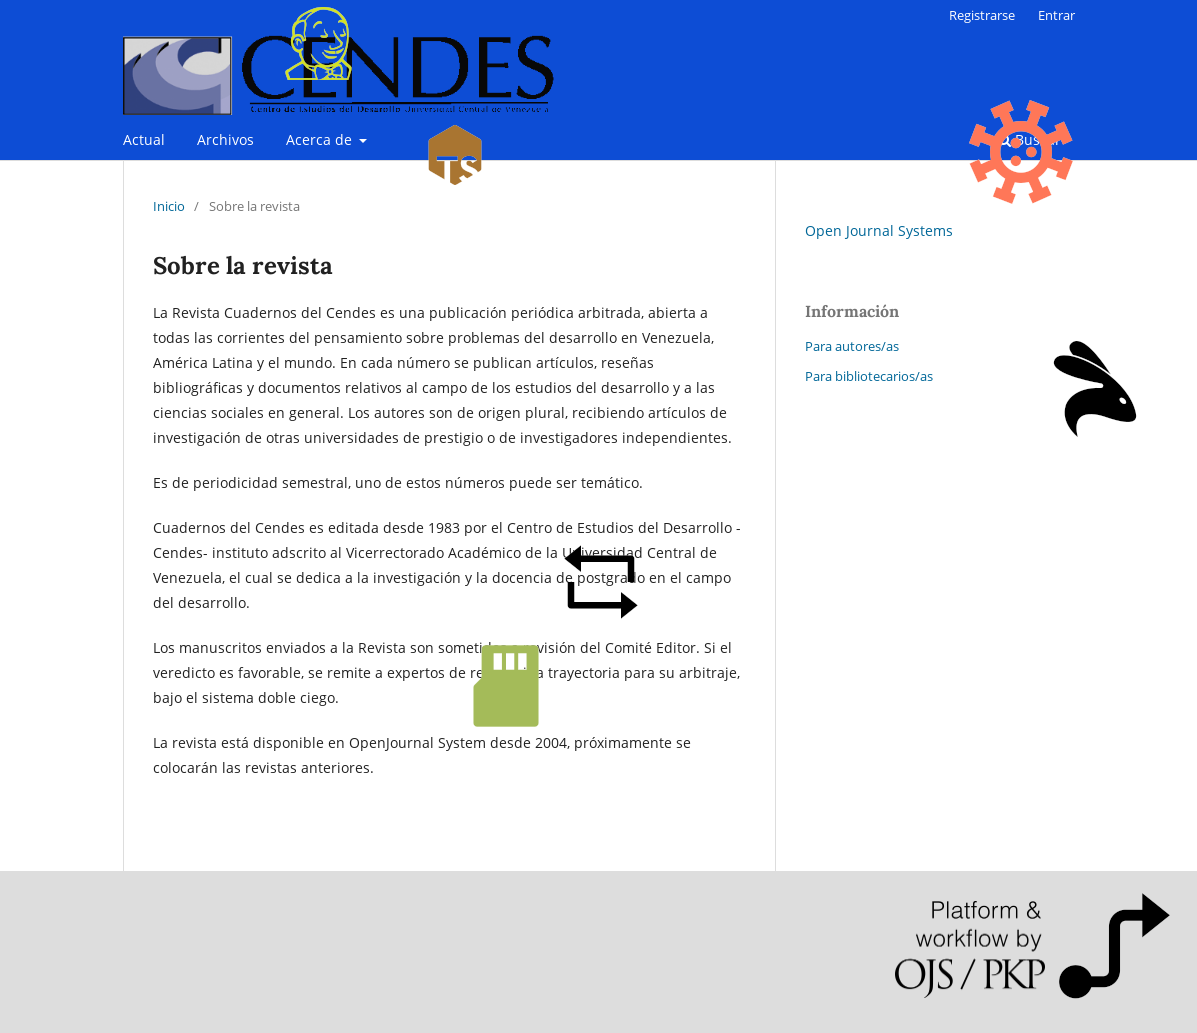 This screenshot has height=1033, width=1197. What do you see at coordinates (1114, 948) in the screenshot?
I see `get directions to a destination` at bounding box center [1114, 948].